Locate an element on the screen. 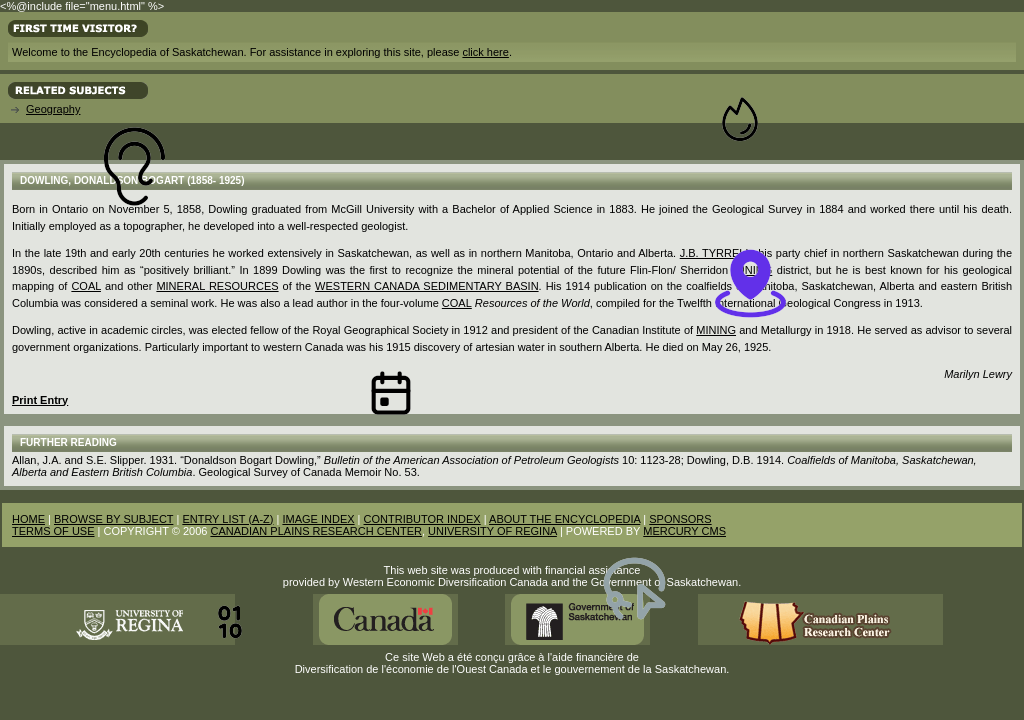  access audio or hearing settings is located at coordinates (134, 166).